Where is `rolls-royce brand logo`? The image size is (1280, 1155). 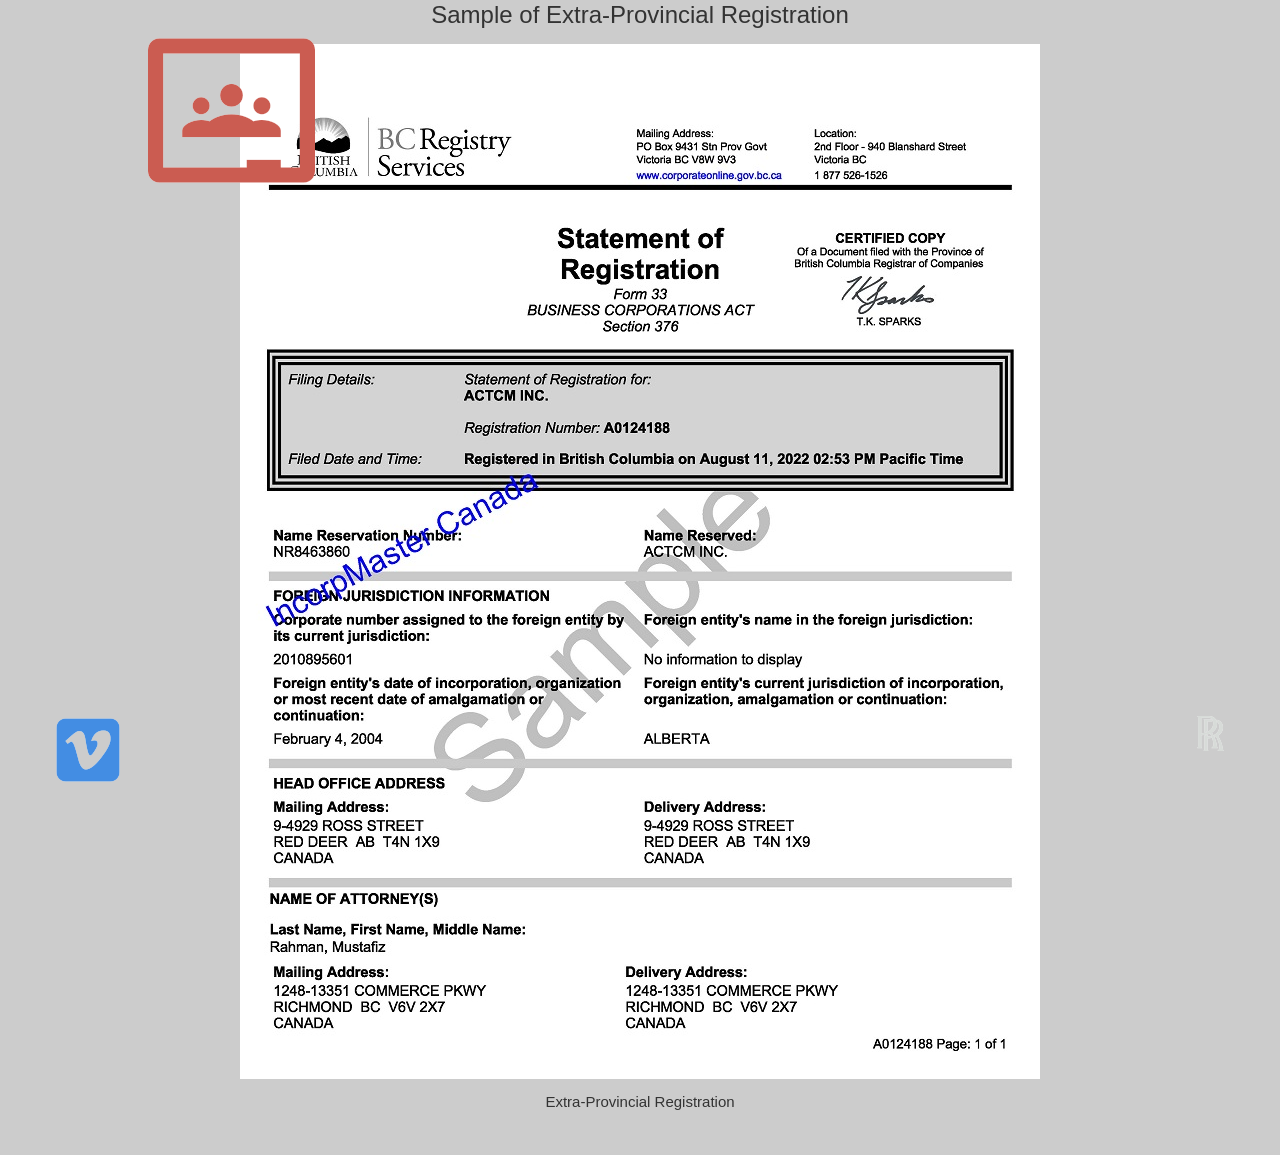
rolls-royce brand logo is located at coordinates (1210, 733).